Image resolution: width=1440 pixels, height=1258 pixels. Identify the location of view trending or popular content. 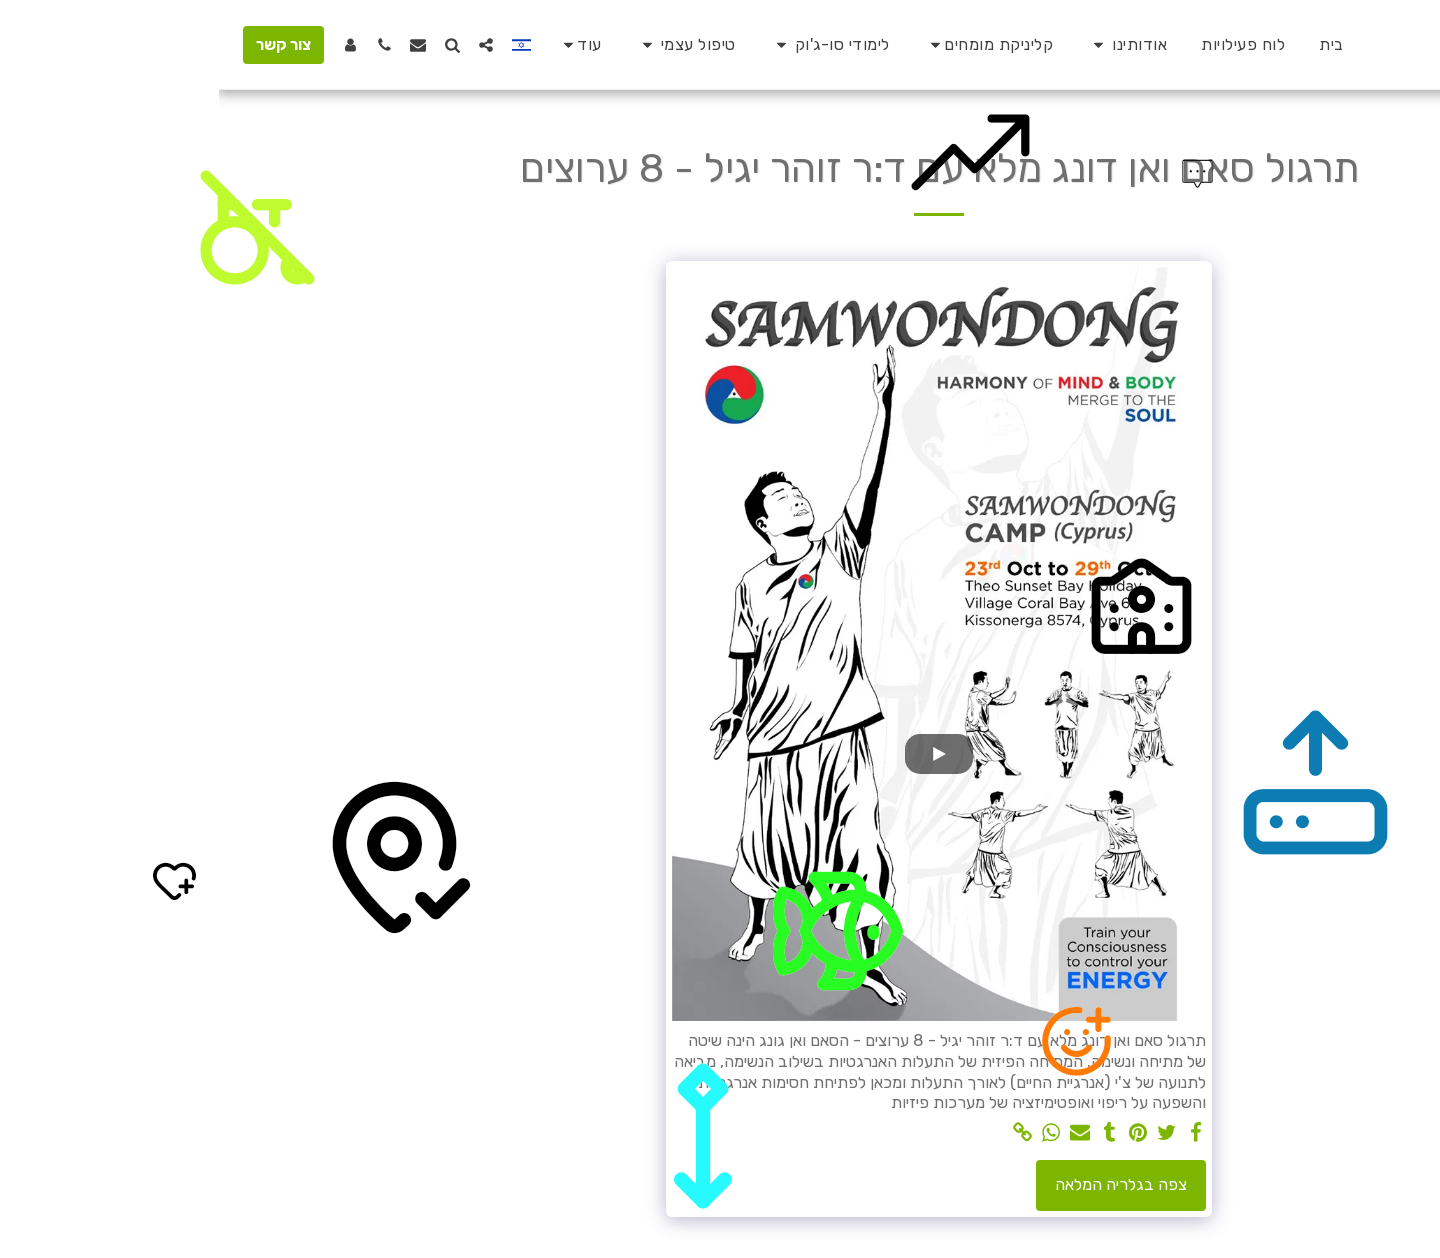
(970, 156).